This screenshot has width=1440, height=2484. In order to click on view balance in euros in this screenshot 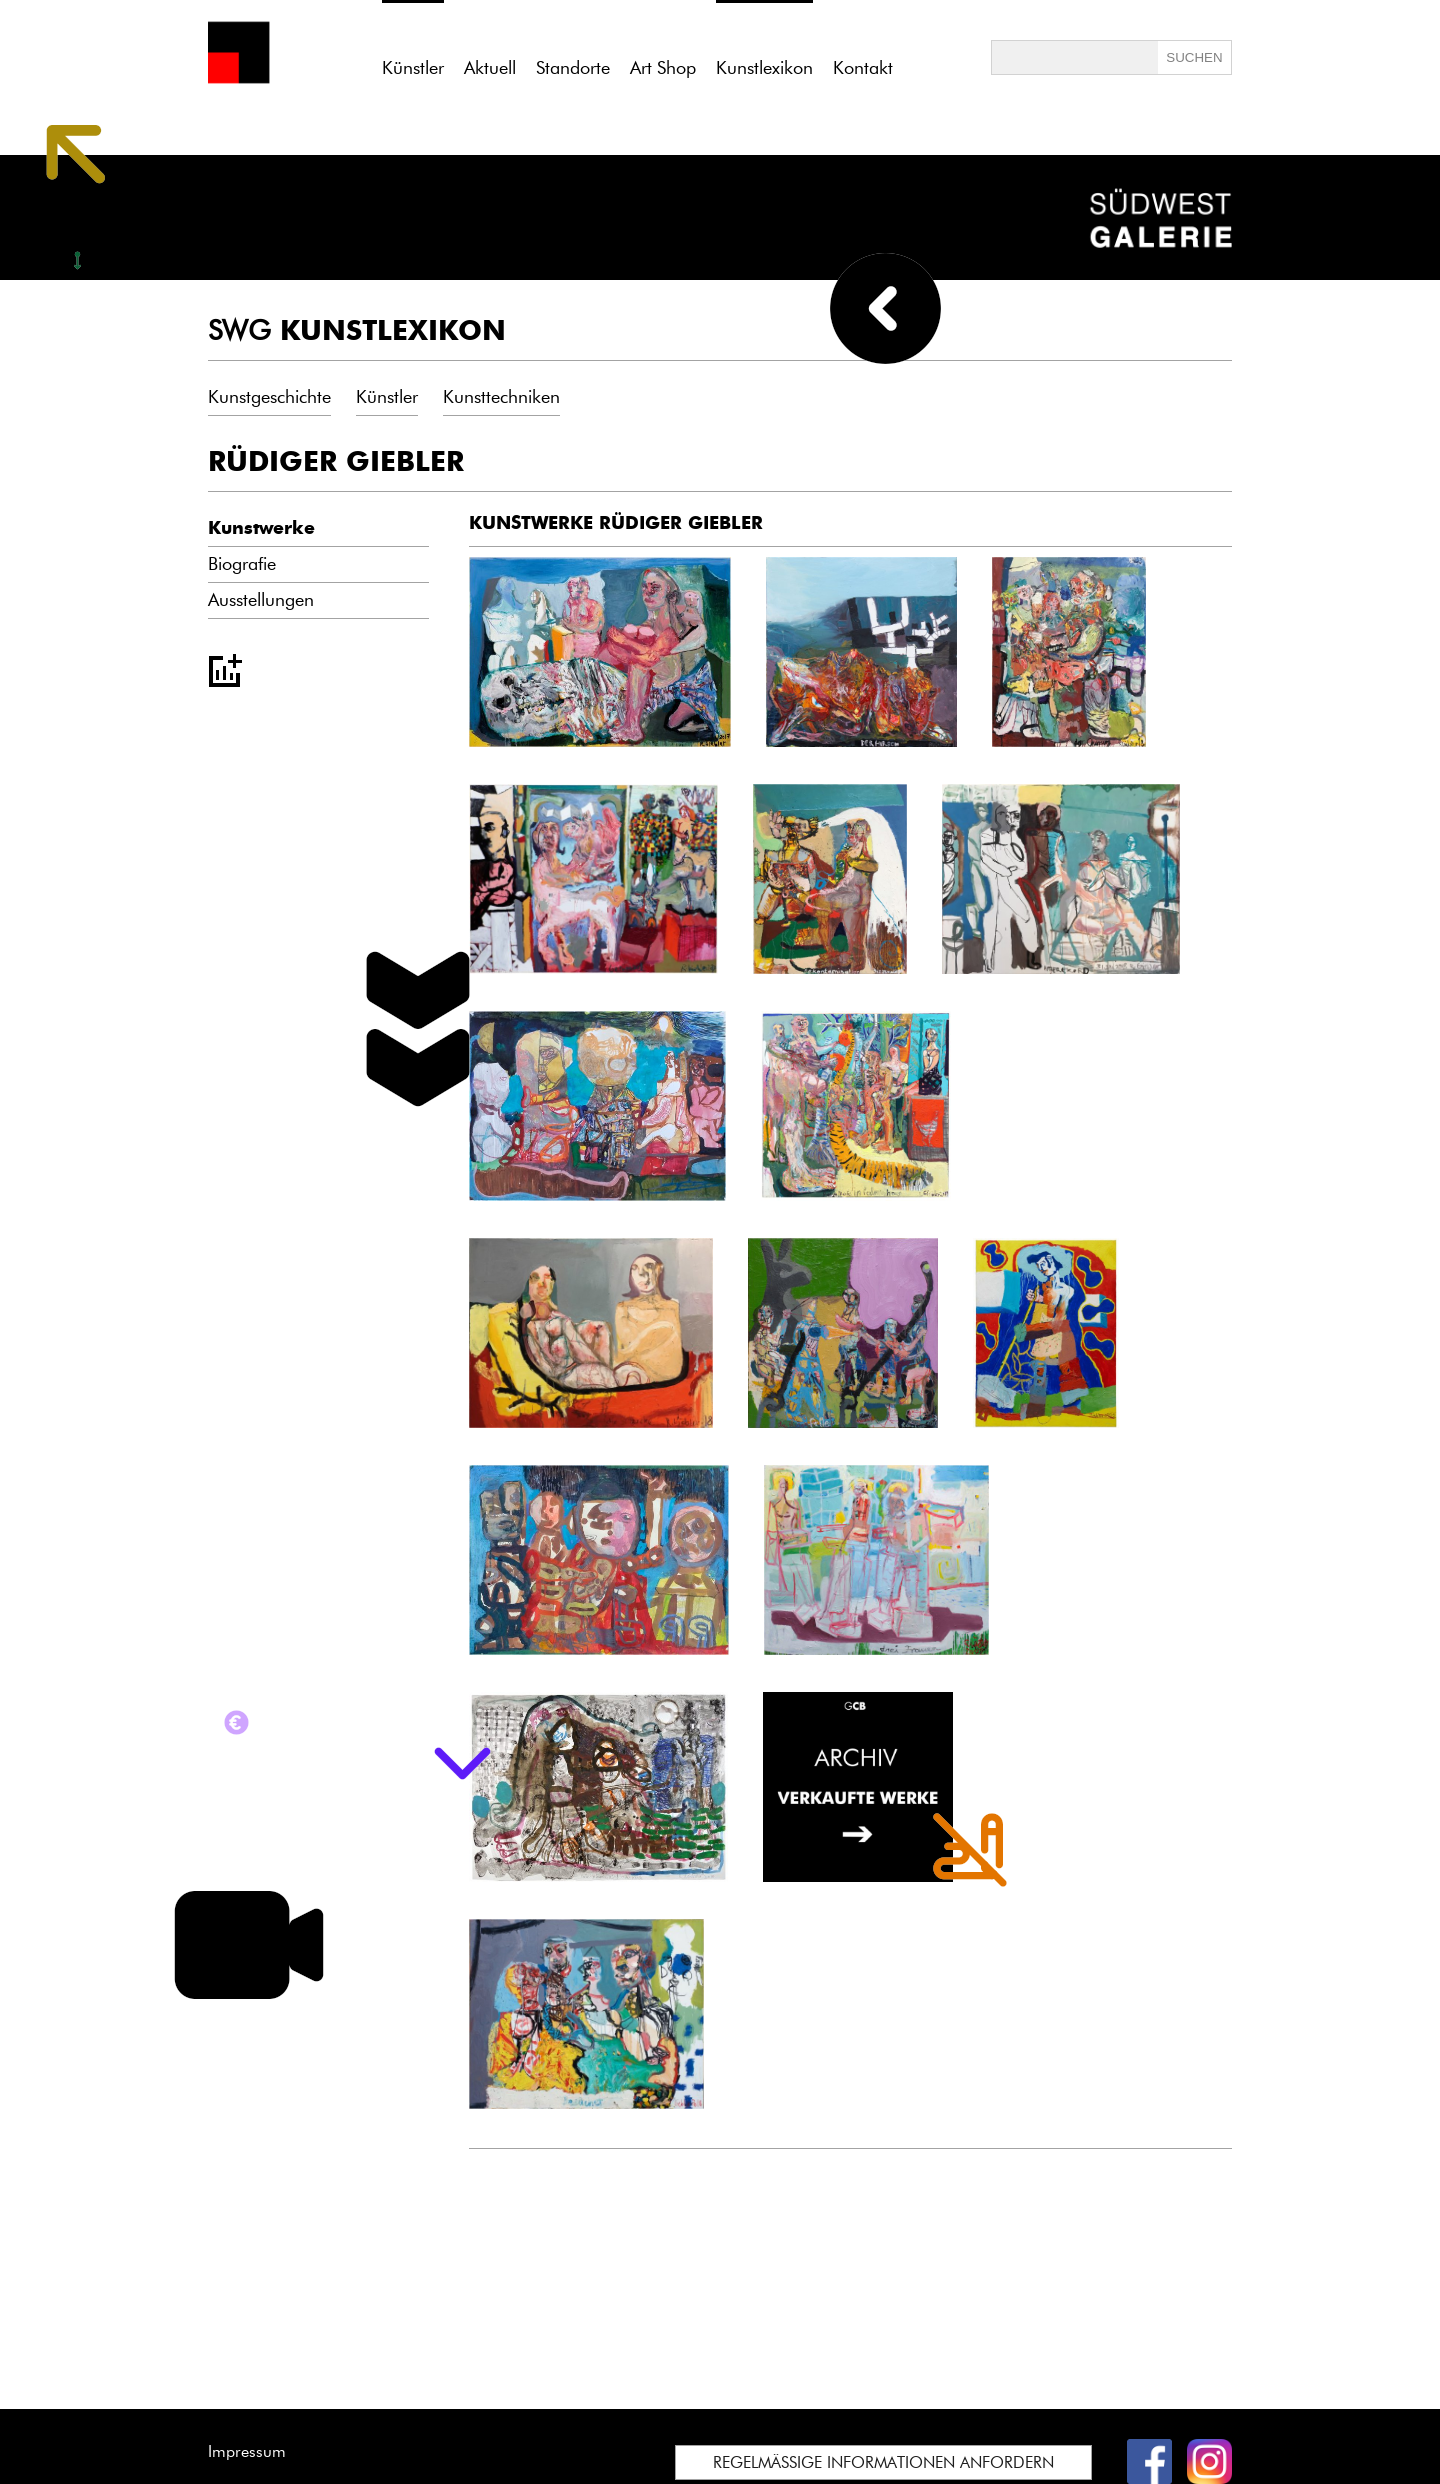, I will do `click(236, 1722)`.